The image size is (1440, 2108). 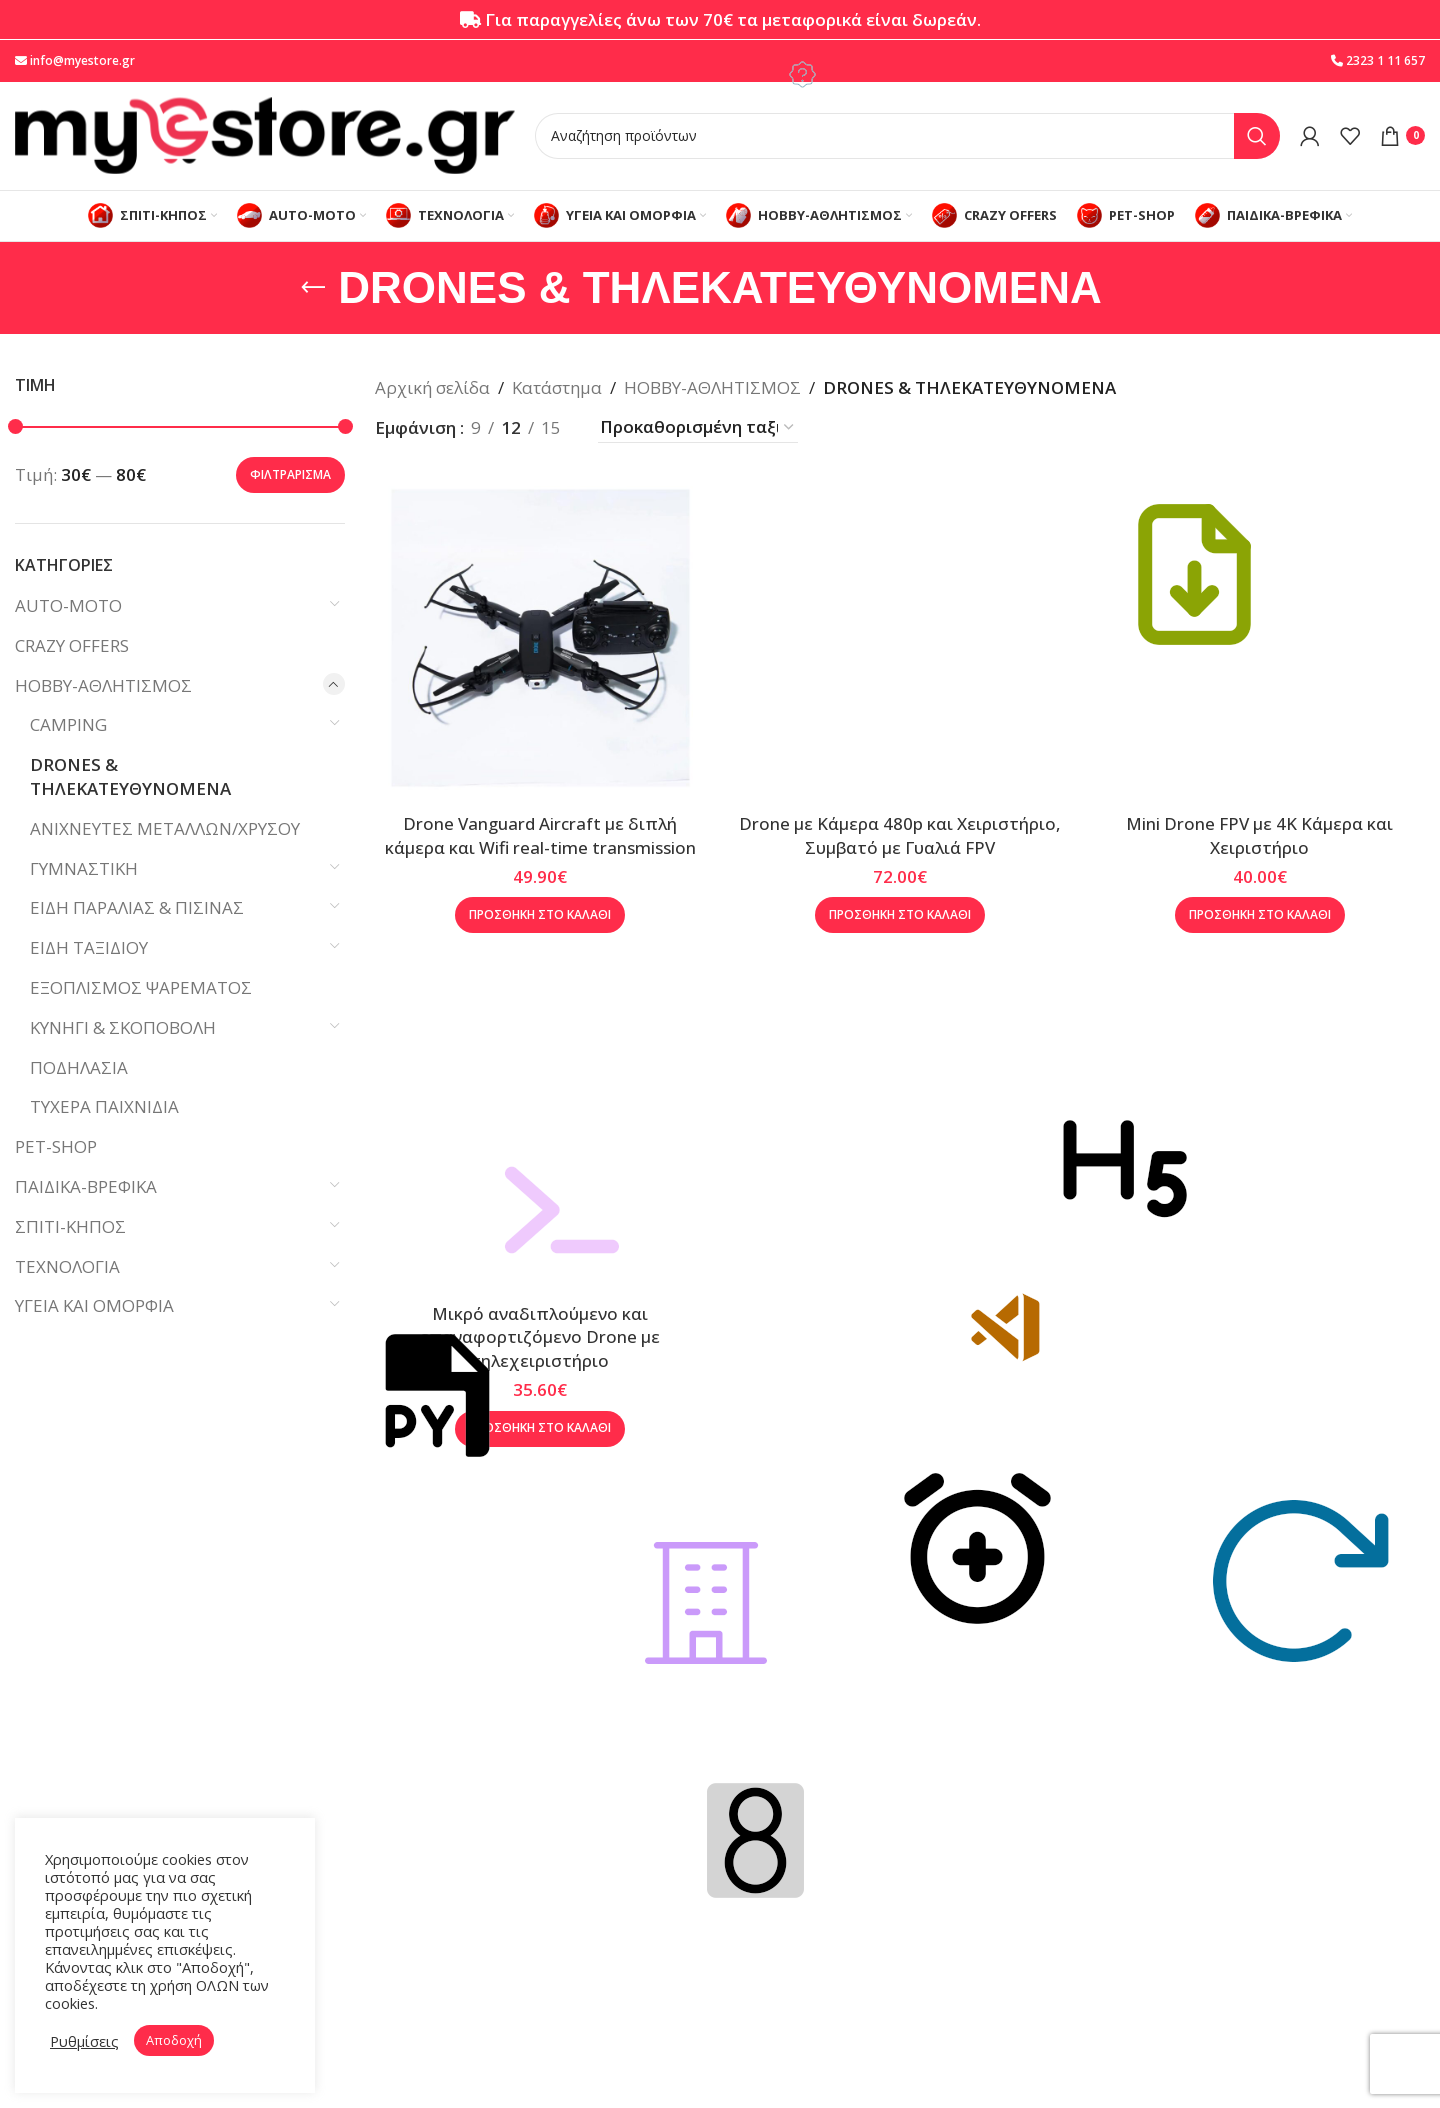 I want to click on download a file to your device, so click(x=1194, y=574).